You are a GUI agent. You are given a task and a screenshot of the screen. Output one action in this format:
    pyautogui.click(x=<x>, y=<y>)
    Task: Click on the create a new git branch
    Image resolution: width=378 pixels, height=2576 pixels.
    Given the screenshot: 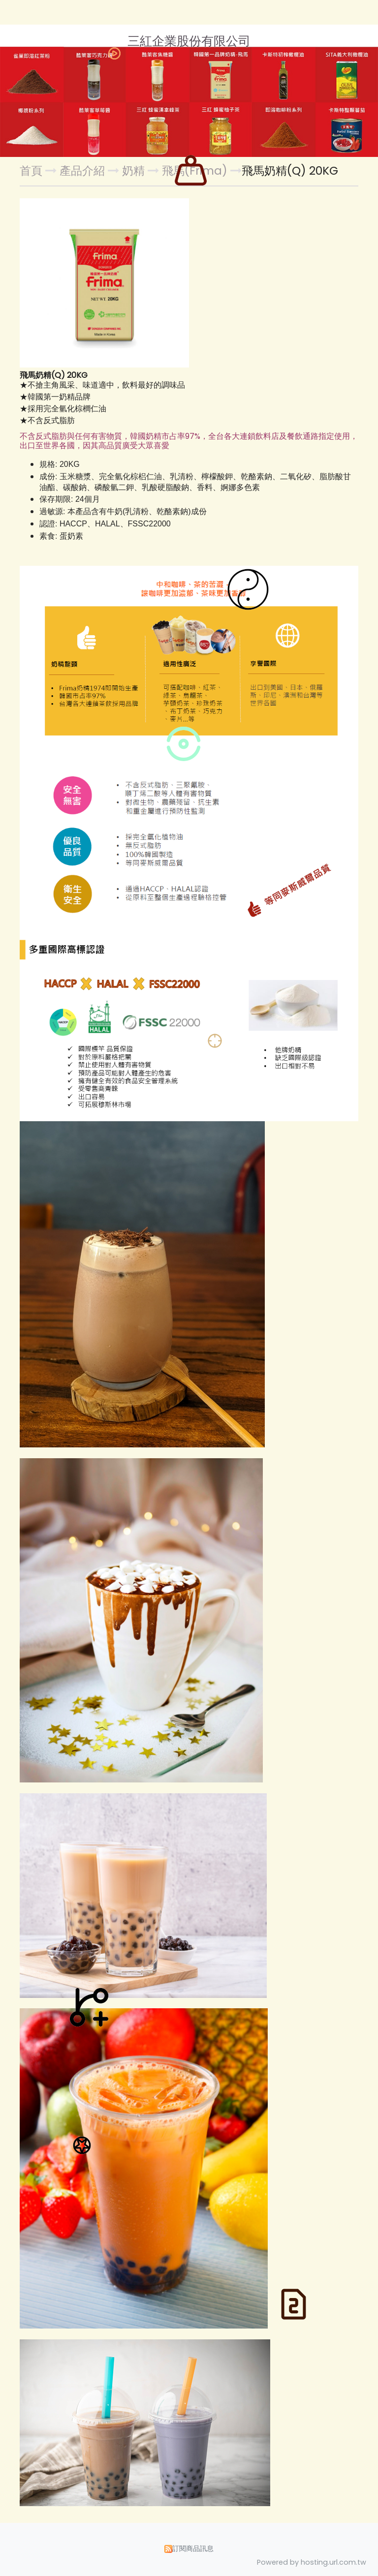 What is the action you would take?
    pyautogui.click(x=89, y=2007)
    